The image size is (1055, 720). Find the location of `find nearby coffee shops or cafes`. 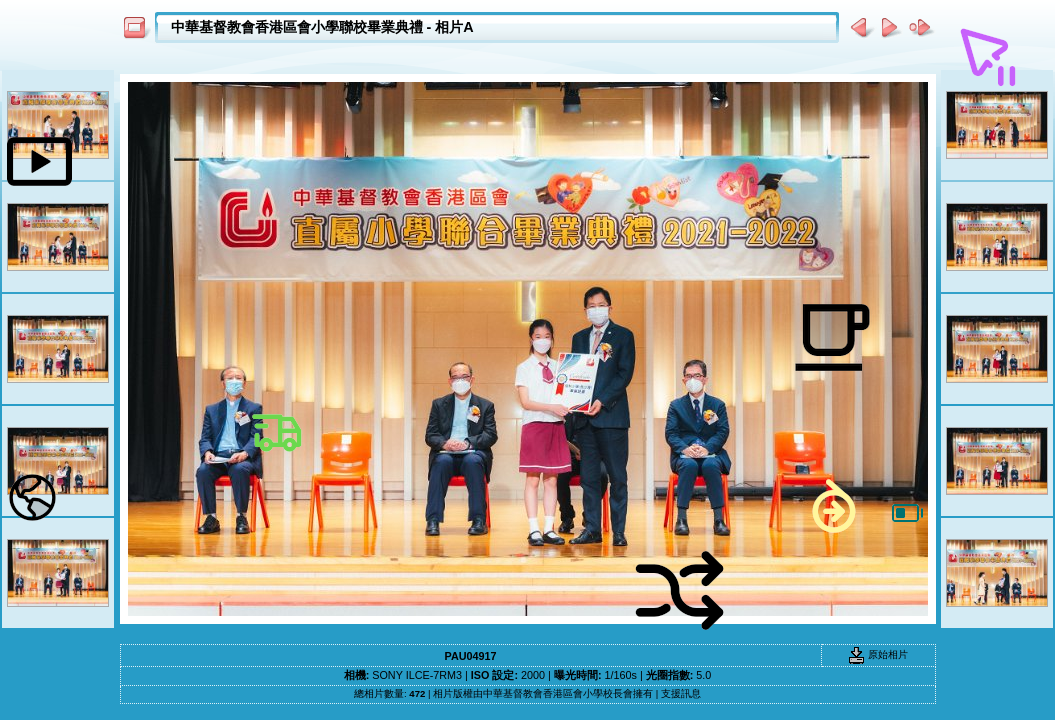

find nearby coffee shops or cafes is located at coordinates (832, 337).